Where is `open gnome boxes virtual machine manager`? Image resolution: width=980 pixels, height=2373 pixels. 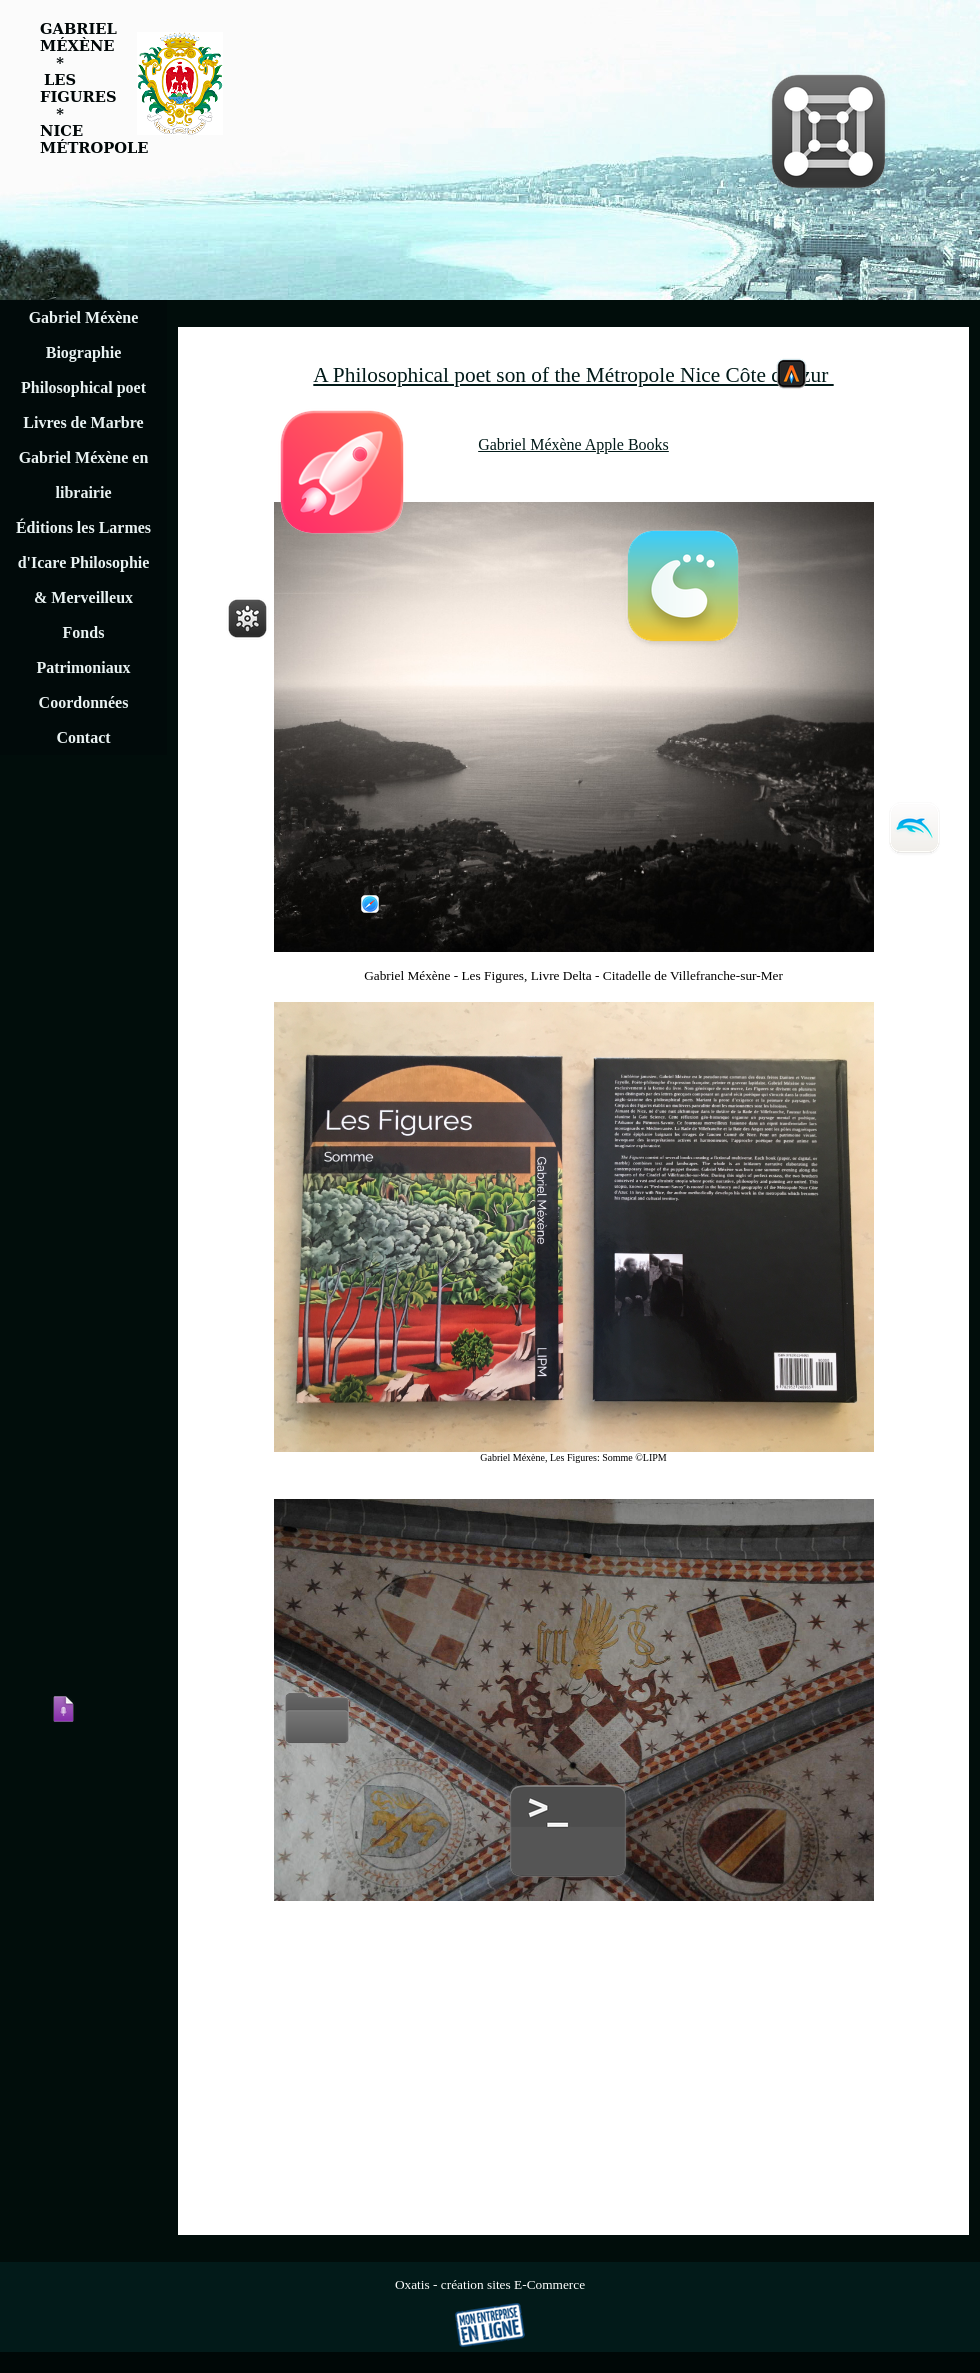
open gnome boxes virtual machine manager is located at coordinates (828, 131).